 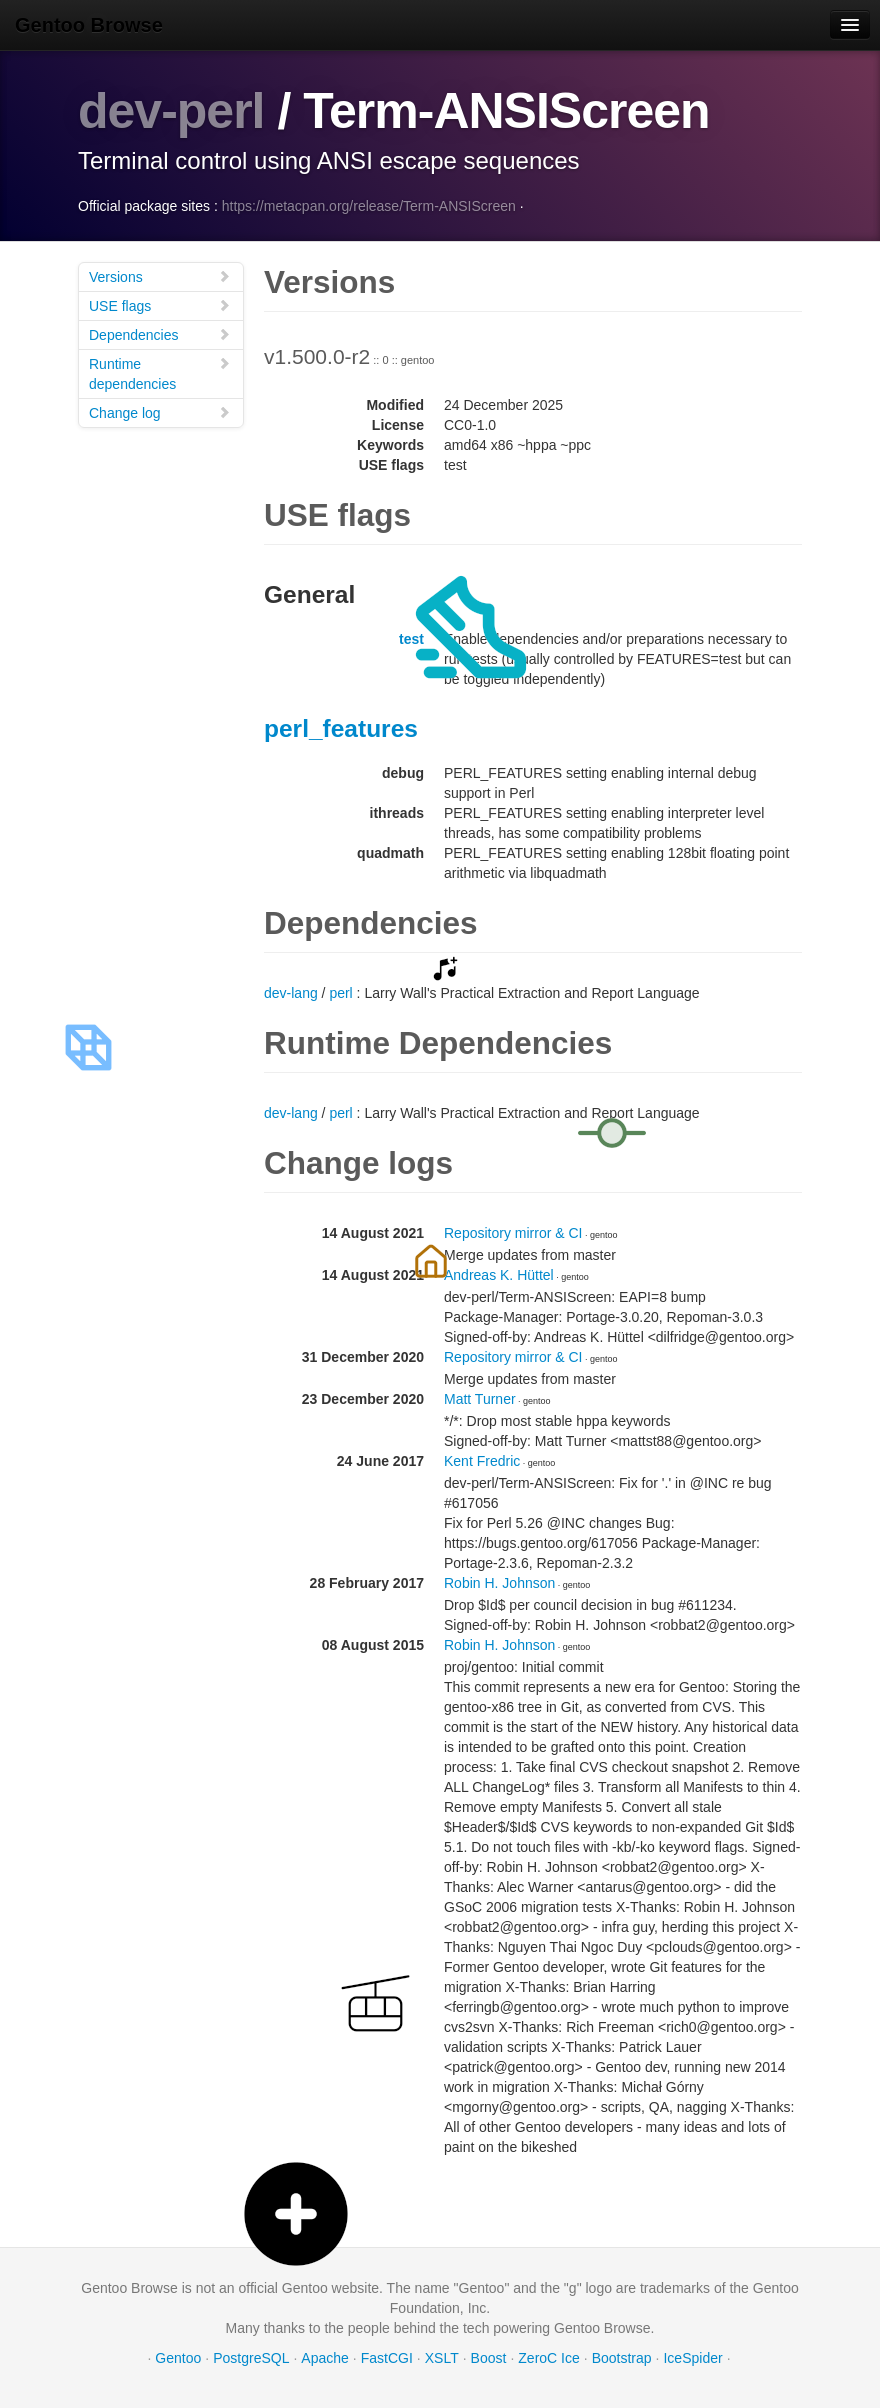 I want to click on navigate to home screen, so click(x=431, y=1262).